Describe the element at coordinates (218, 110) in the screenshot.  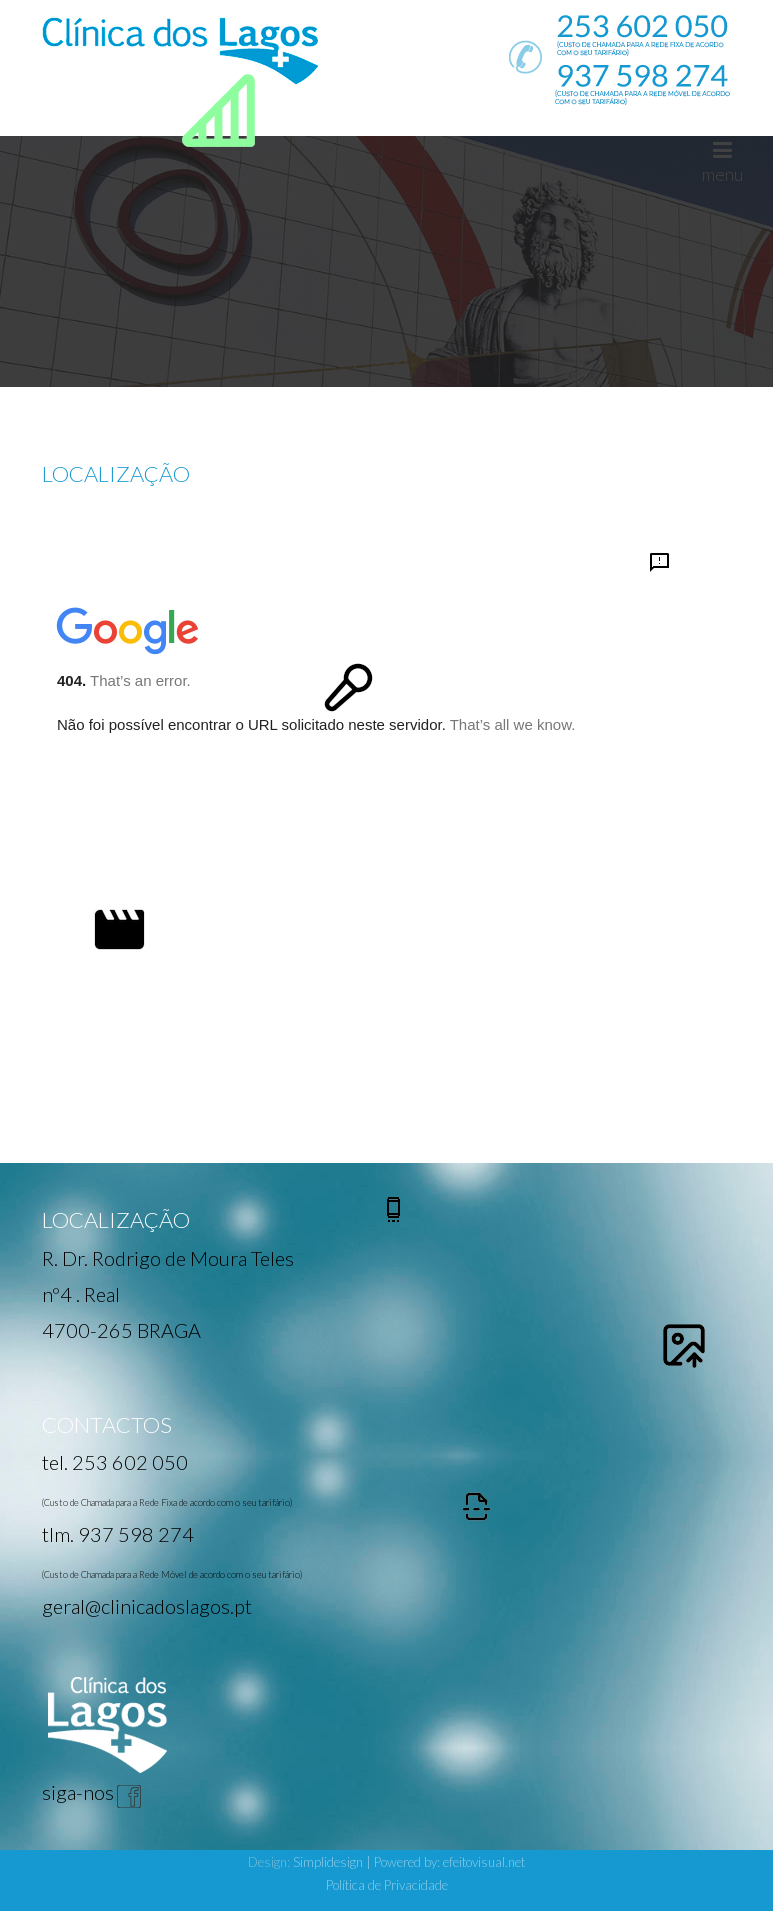
I see `indicates full cellular signal strength` at that location.